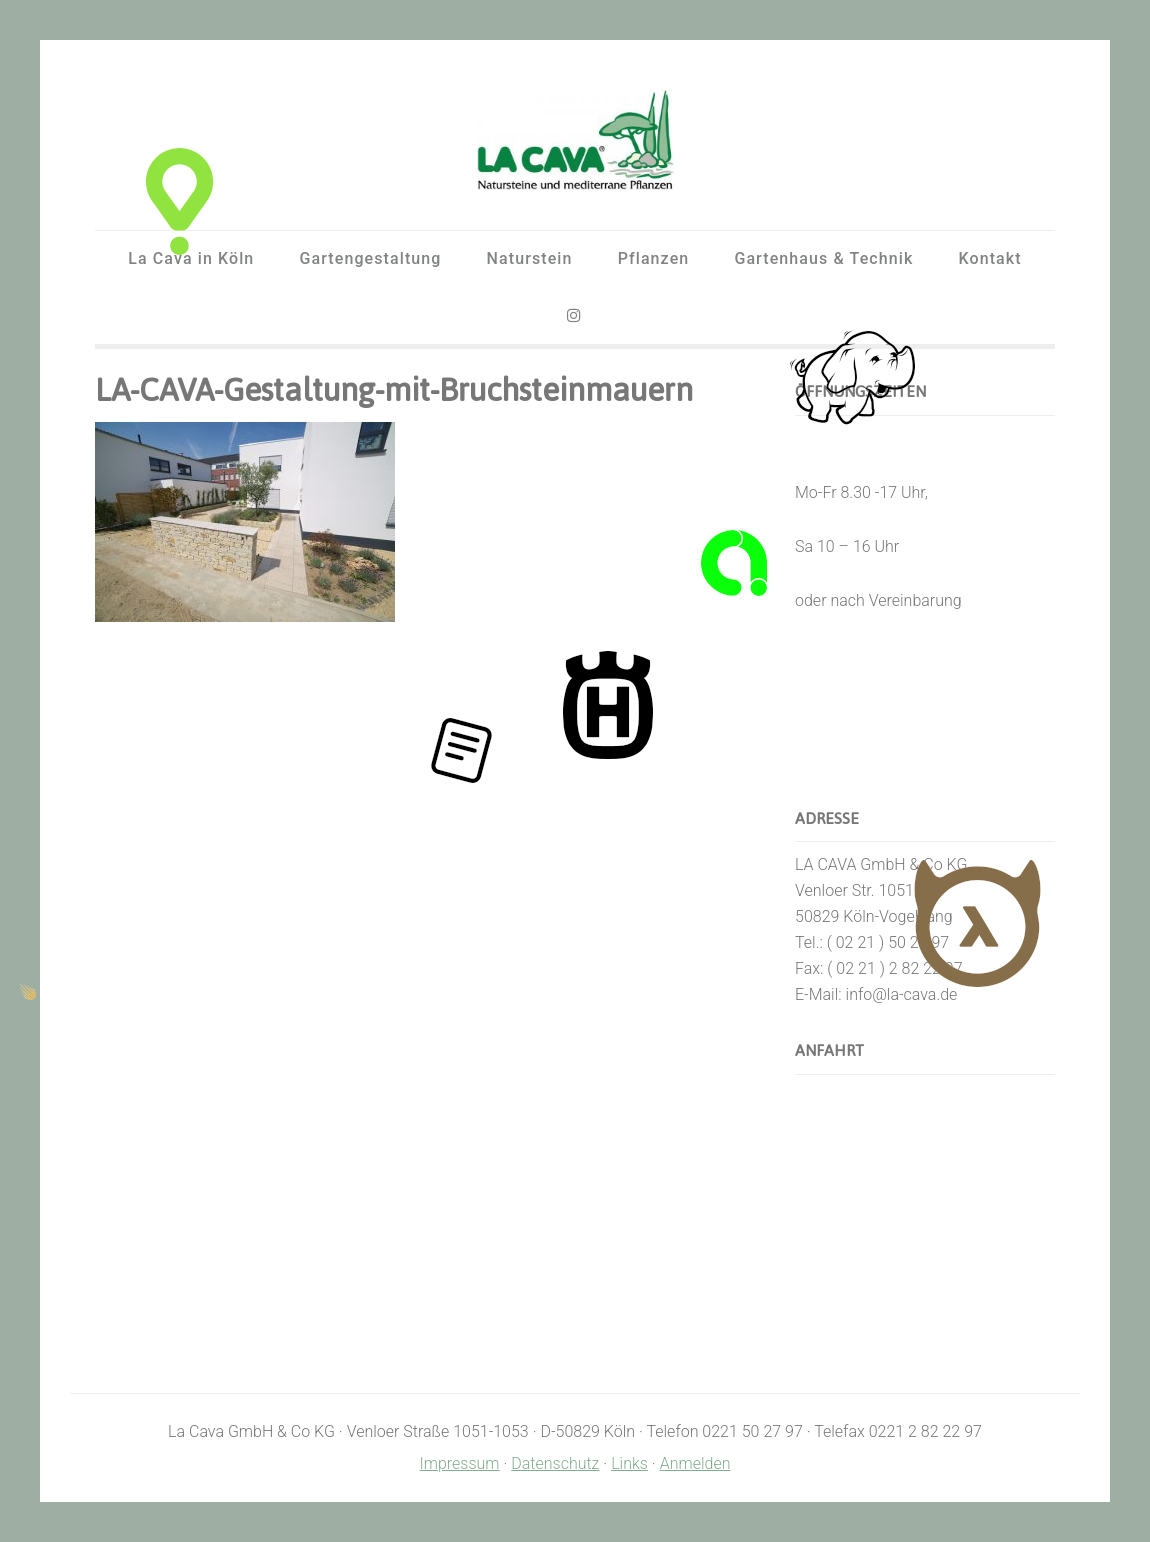  I want to click on husqvarna brand logo, so click(608, 705).